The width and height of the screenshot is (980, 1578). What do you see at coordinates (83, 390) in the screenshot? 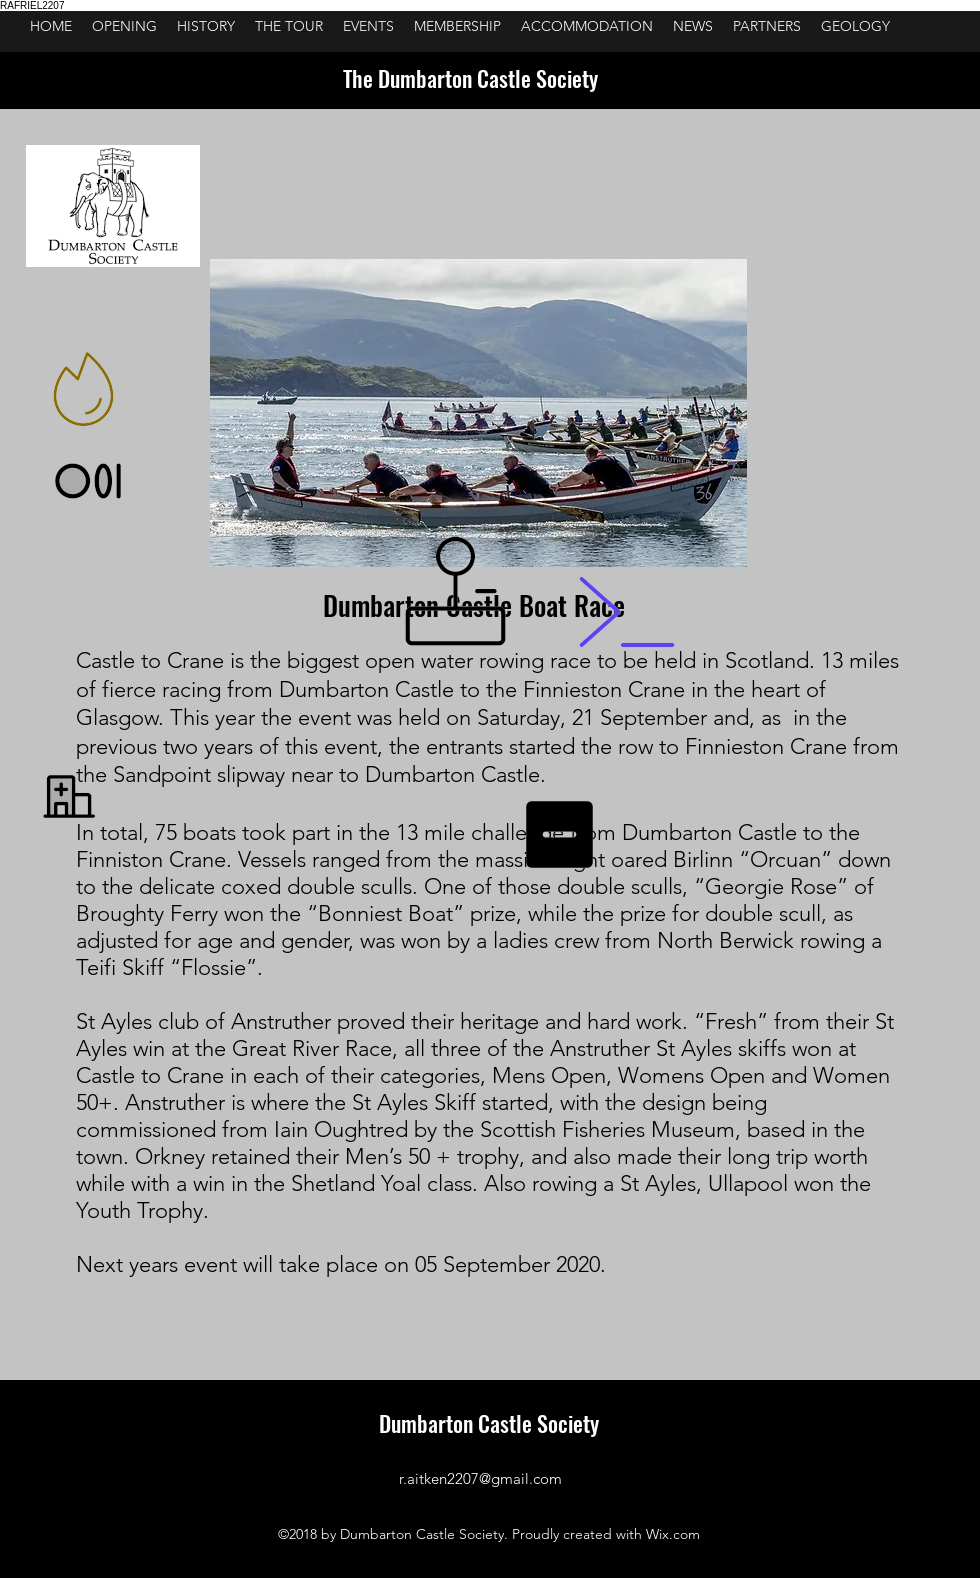
I see `indicates trending or popular content` at bounding box center [83, 390].